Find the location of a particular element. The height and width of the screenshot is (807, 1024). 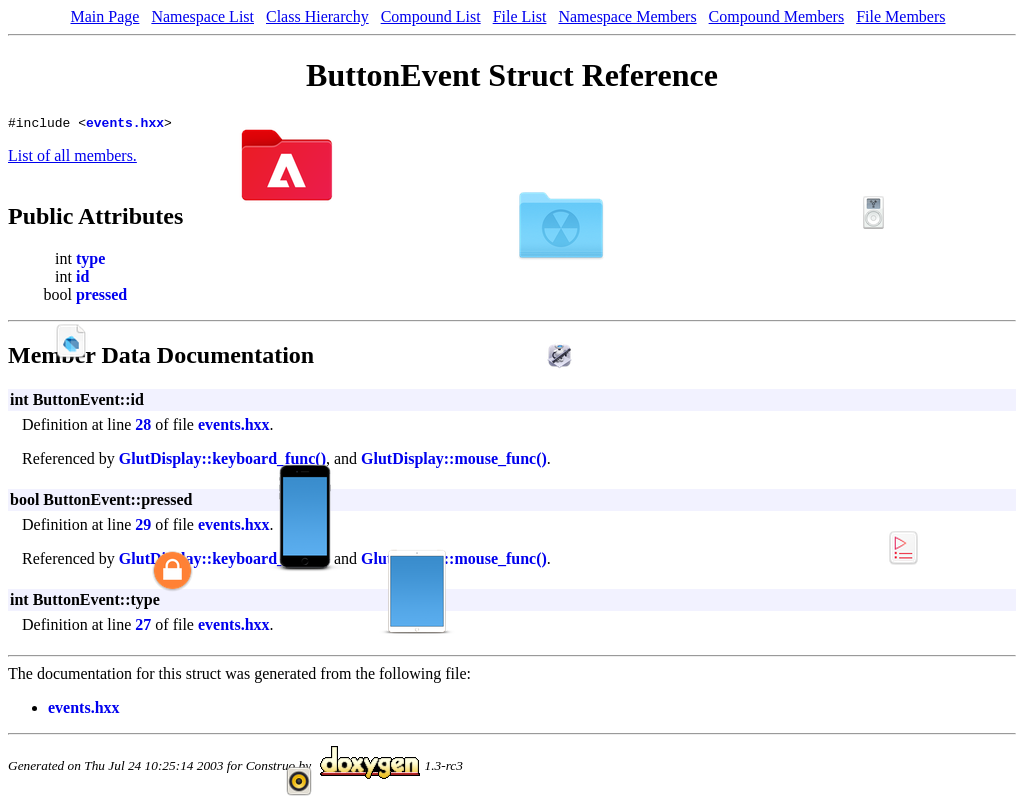

open adobe application files folder is located at coordinates (286, 167).